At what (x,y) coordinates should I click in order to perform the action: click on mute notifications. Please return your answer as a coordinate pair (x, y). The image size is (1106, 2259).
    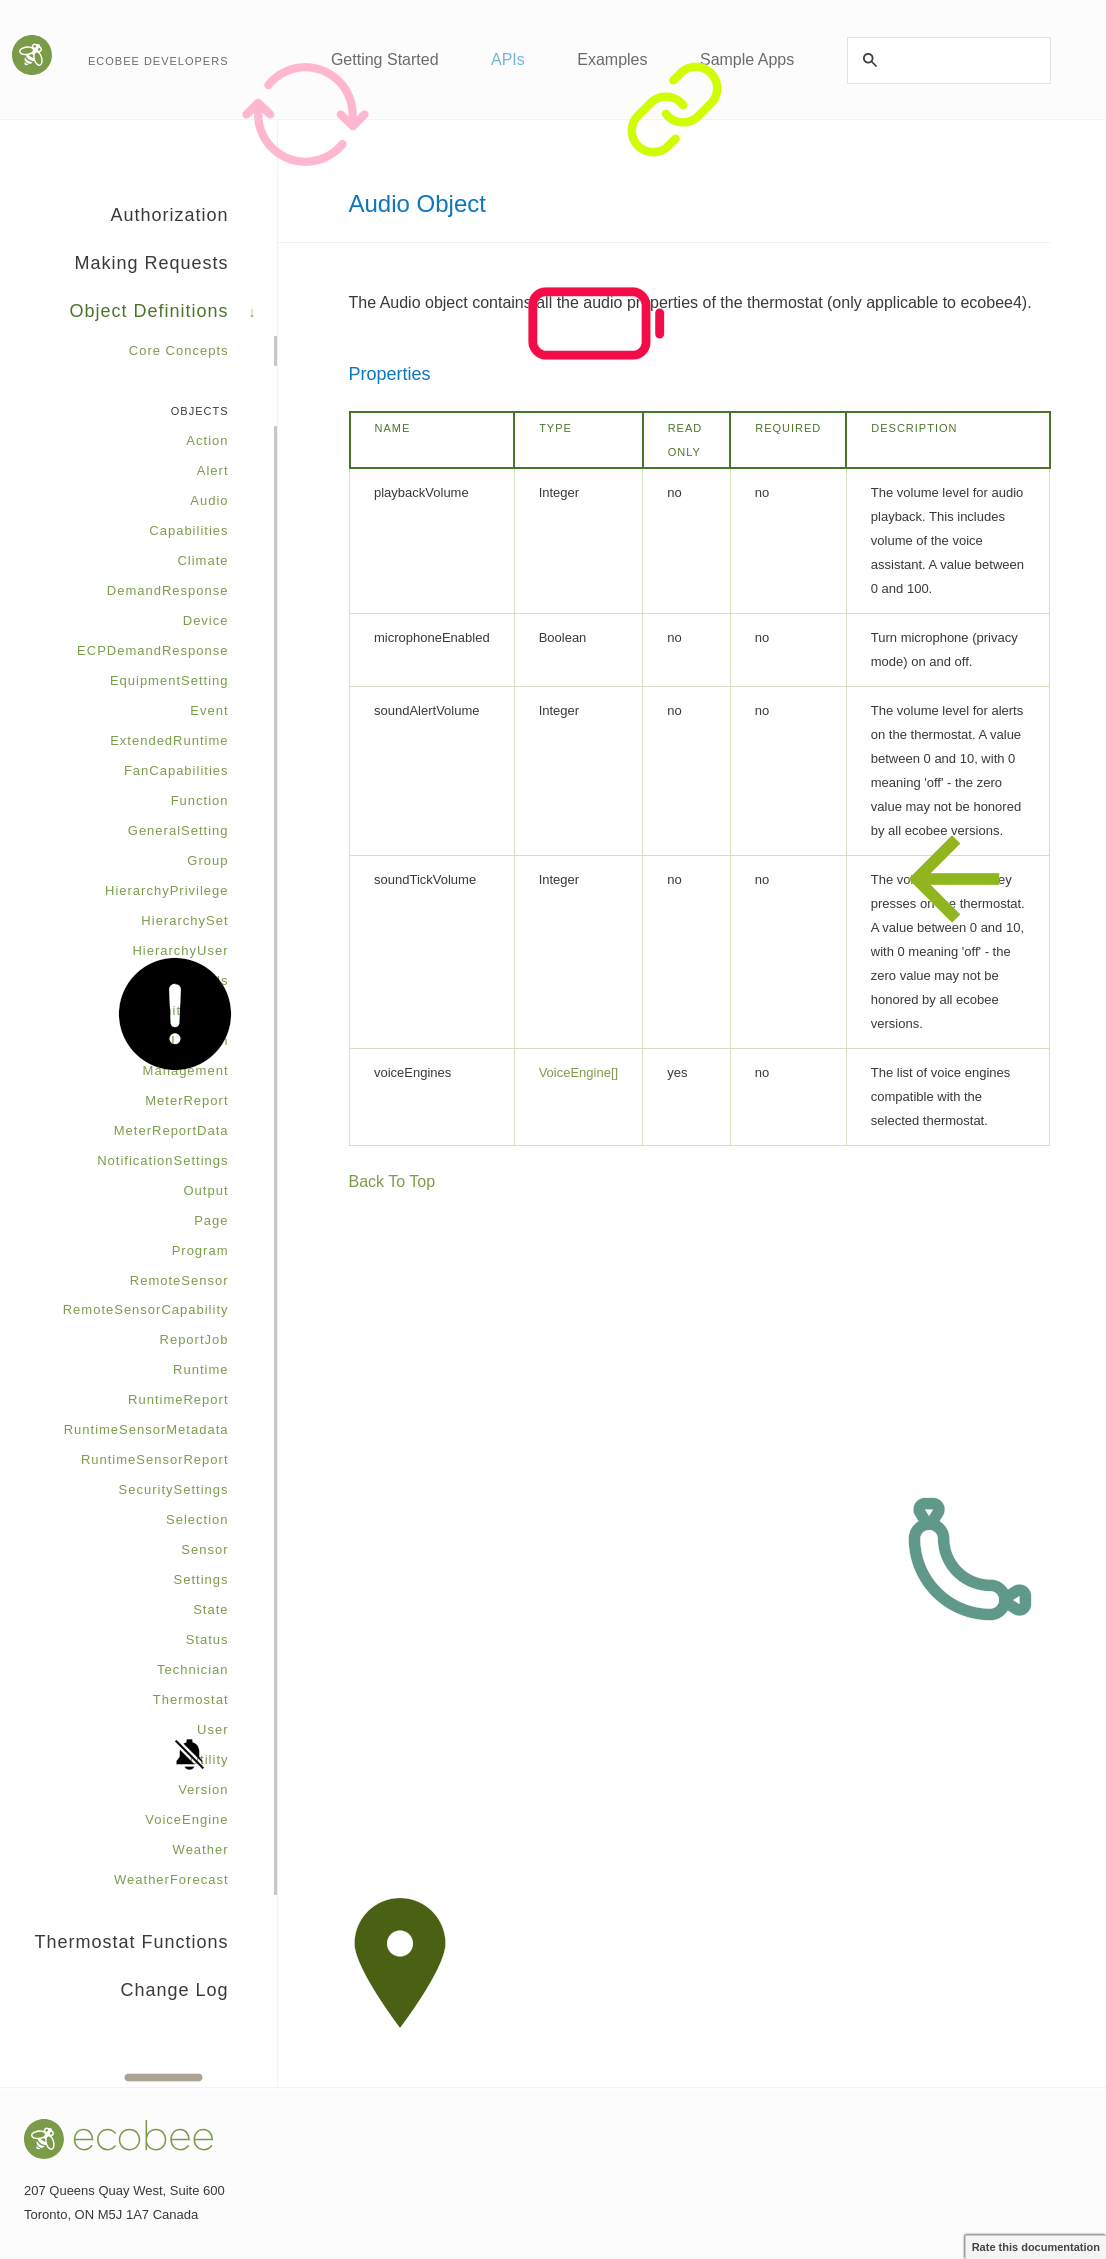
    Looking at the image, I should click on (189, 1754).